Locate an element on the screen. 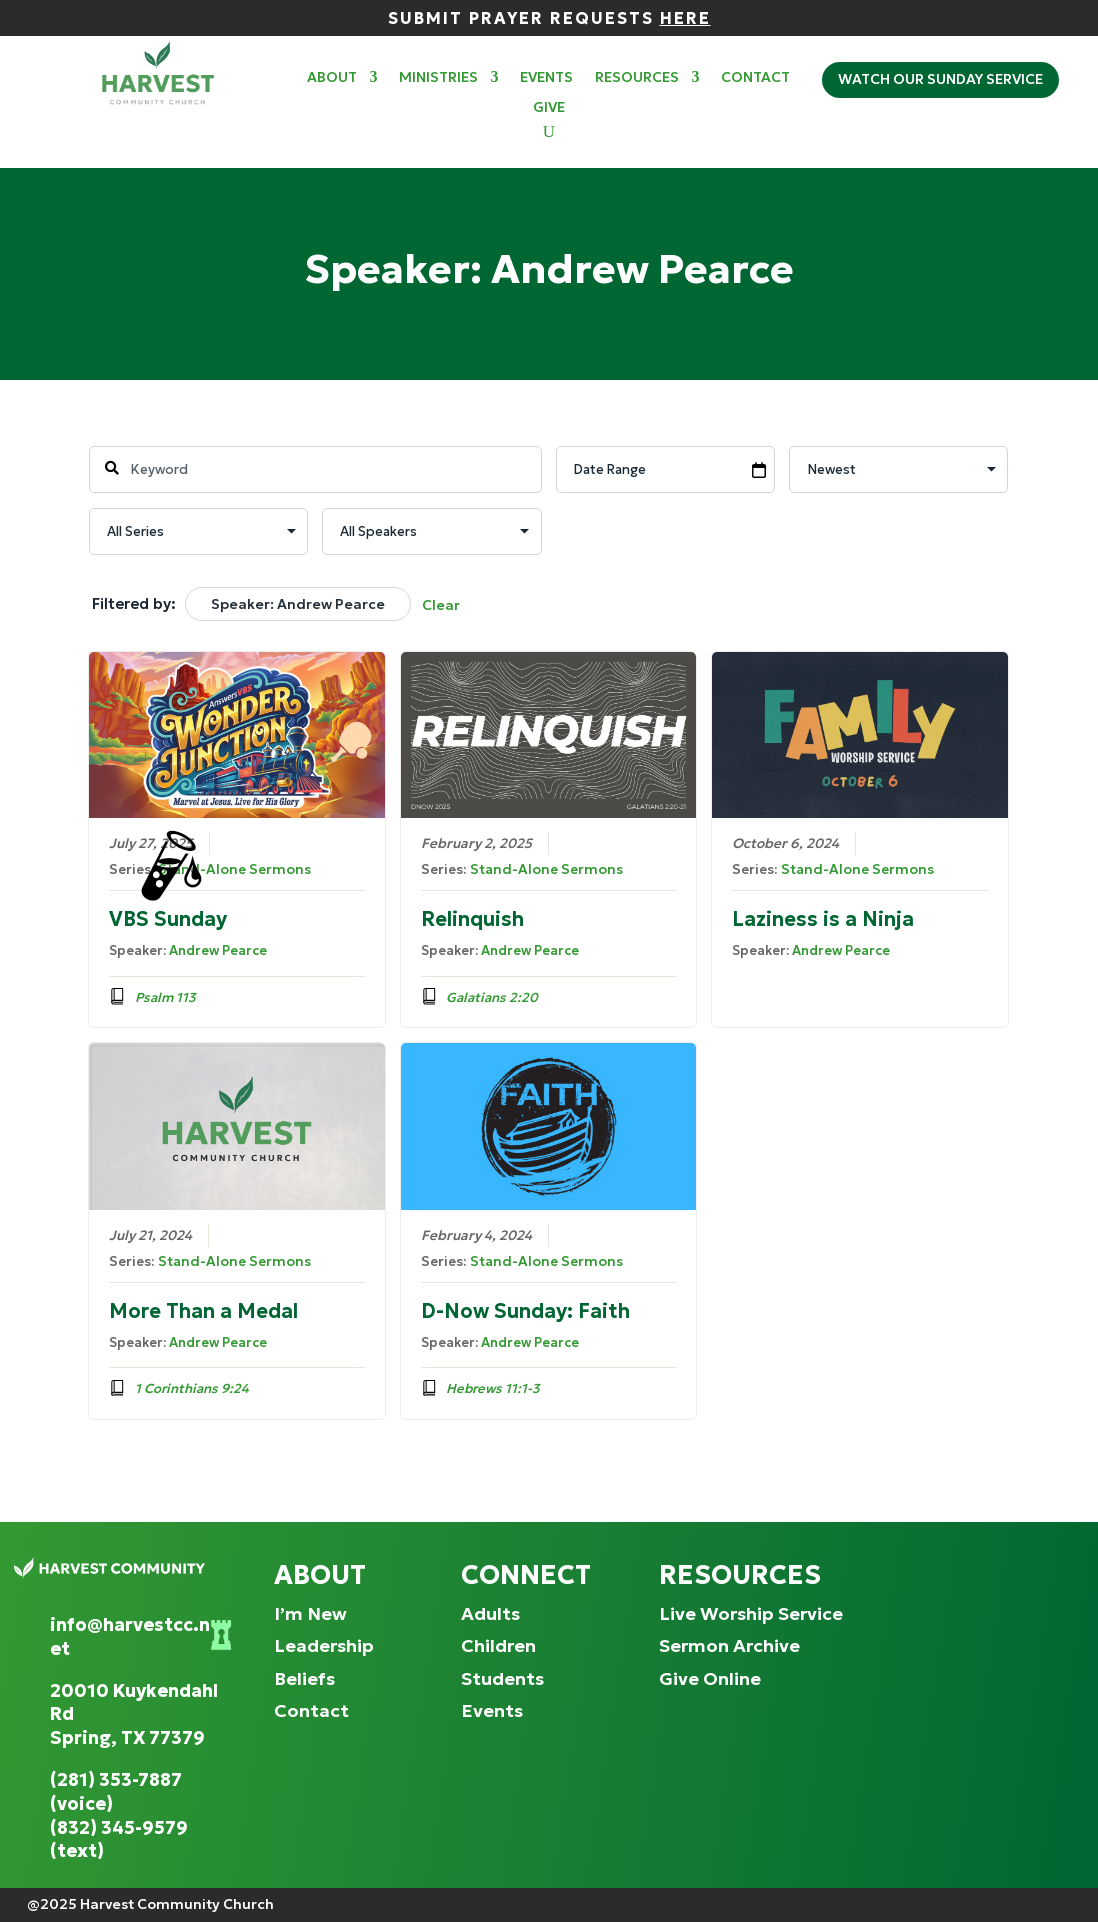  indicates a chemistry or alchemy feature is located at coordinates (169, 866).